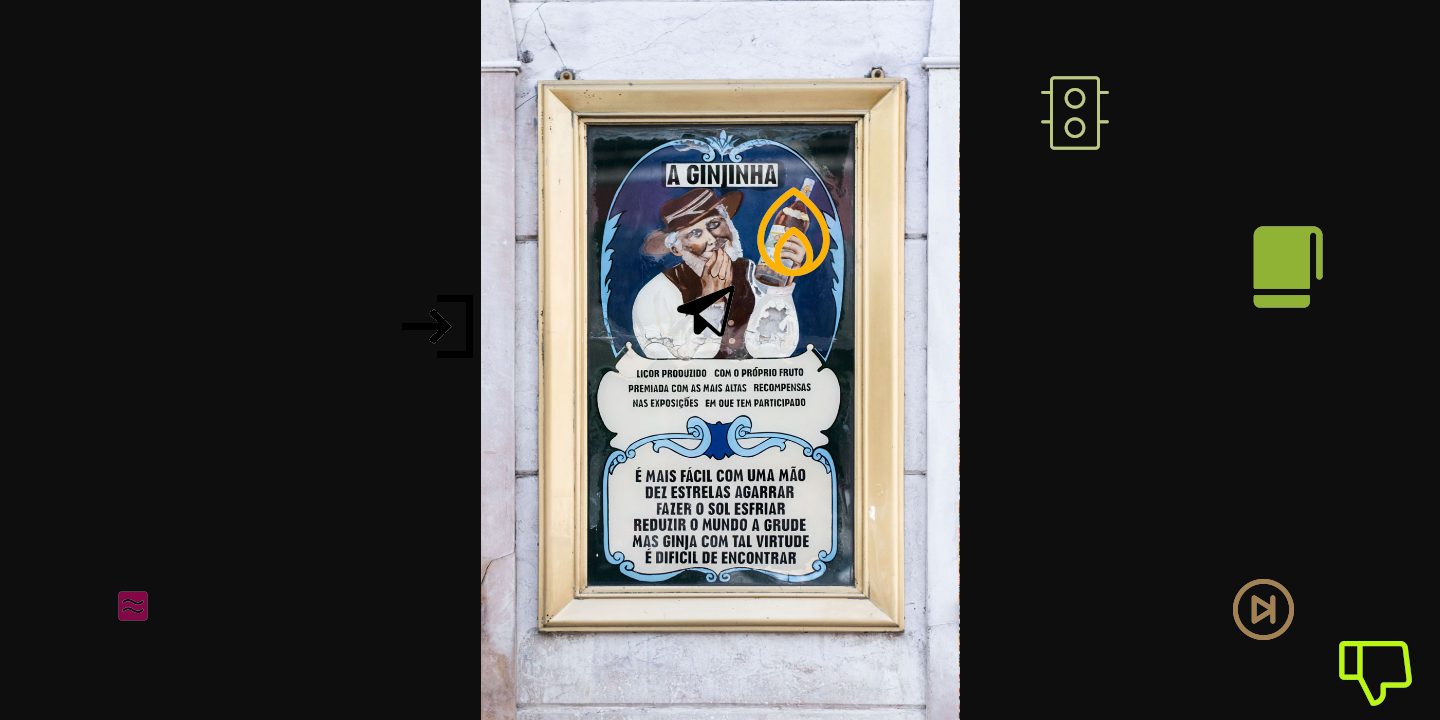  What do you see at coordinates (1375, 669) in the screenshot?
I see `dislike or downvote content` at bounding box center [1375, 669].